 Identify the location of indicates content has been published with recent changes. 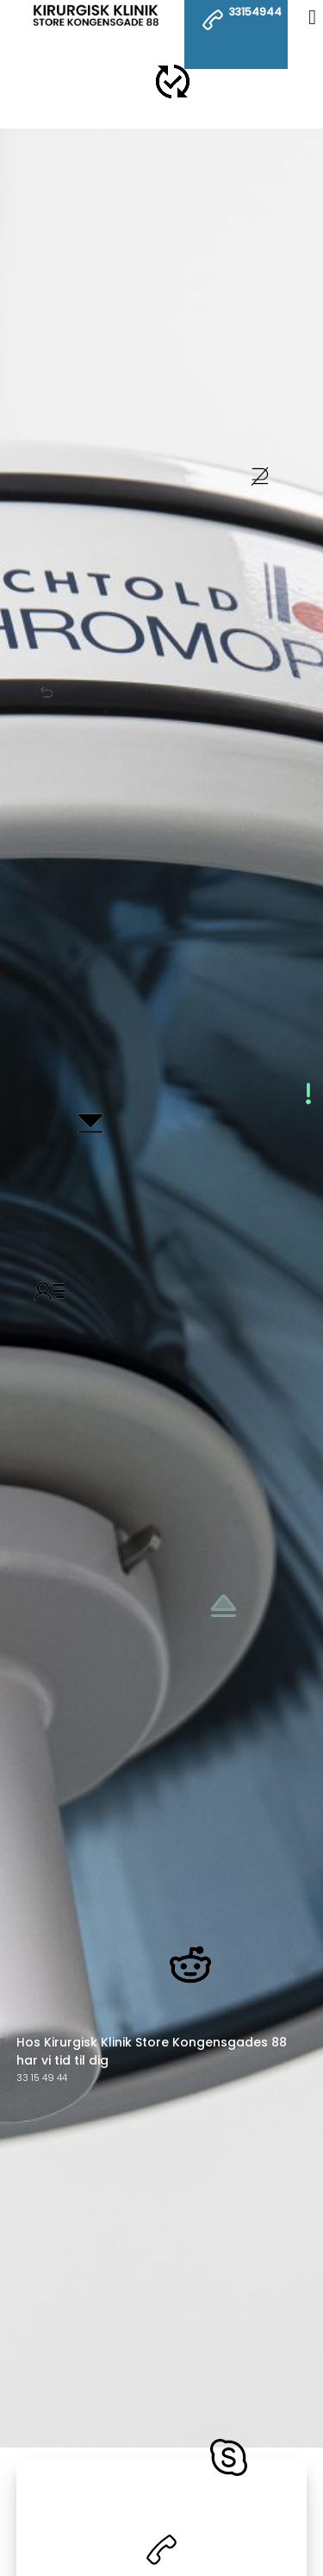
(172, 81).